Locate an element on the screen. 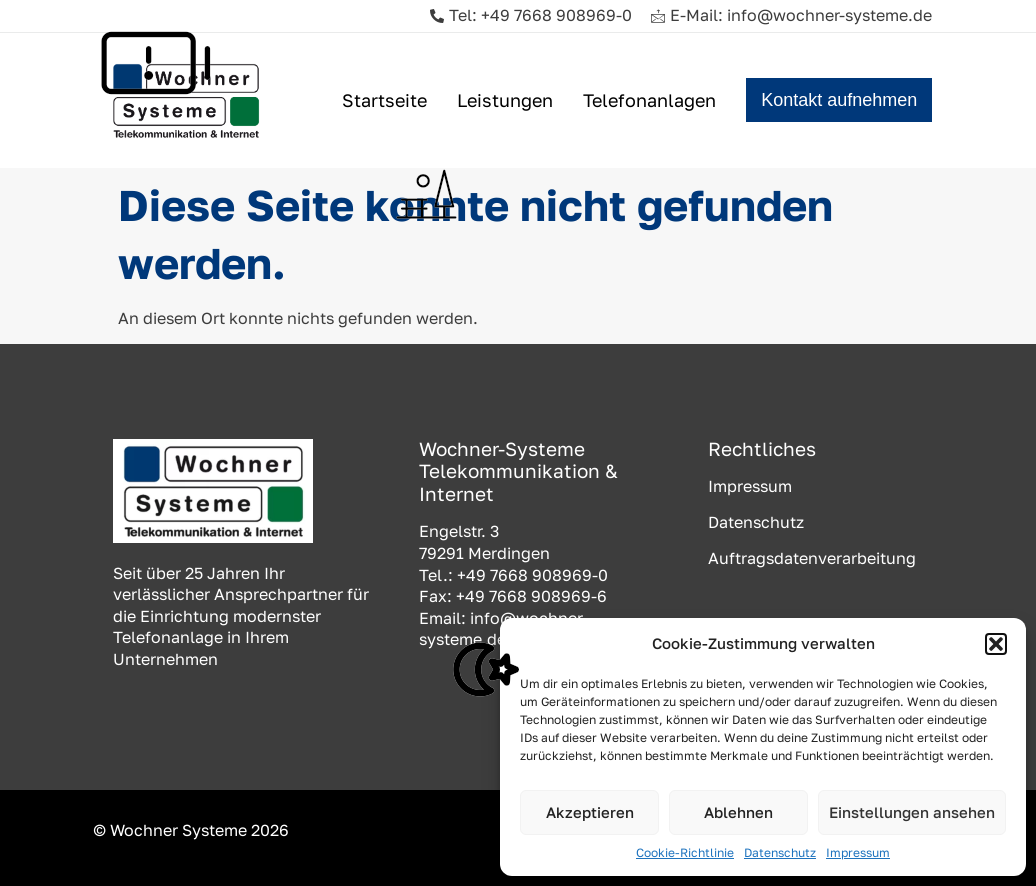 The image size is (1036, 886). indicates low battery warning is located at coordinates (154, 63).